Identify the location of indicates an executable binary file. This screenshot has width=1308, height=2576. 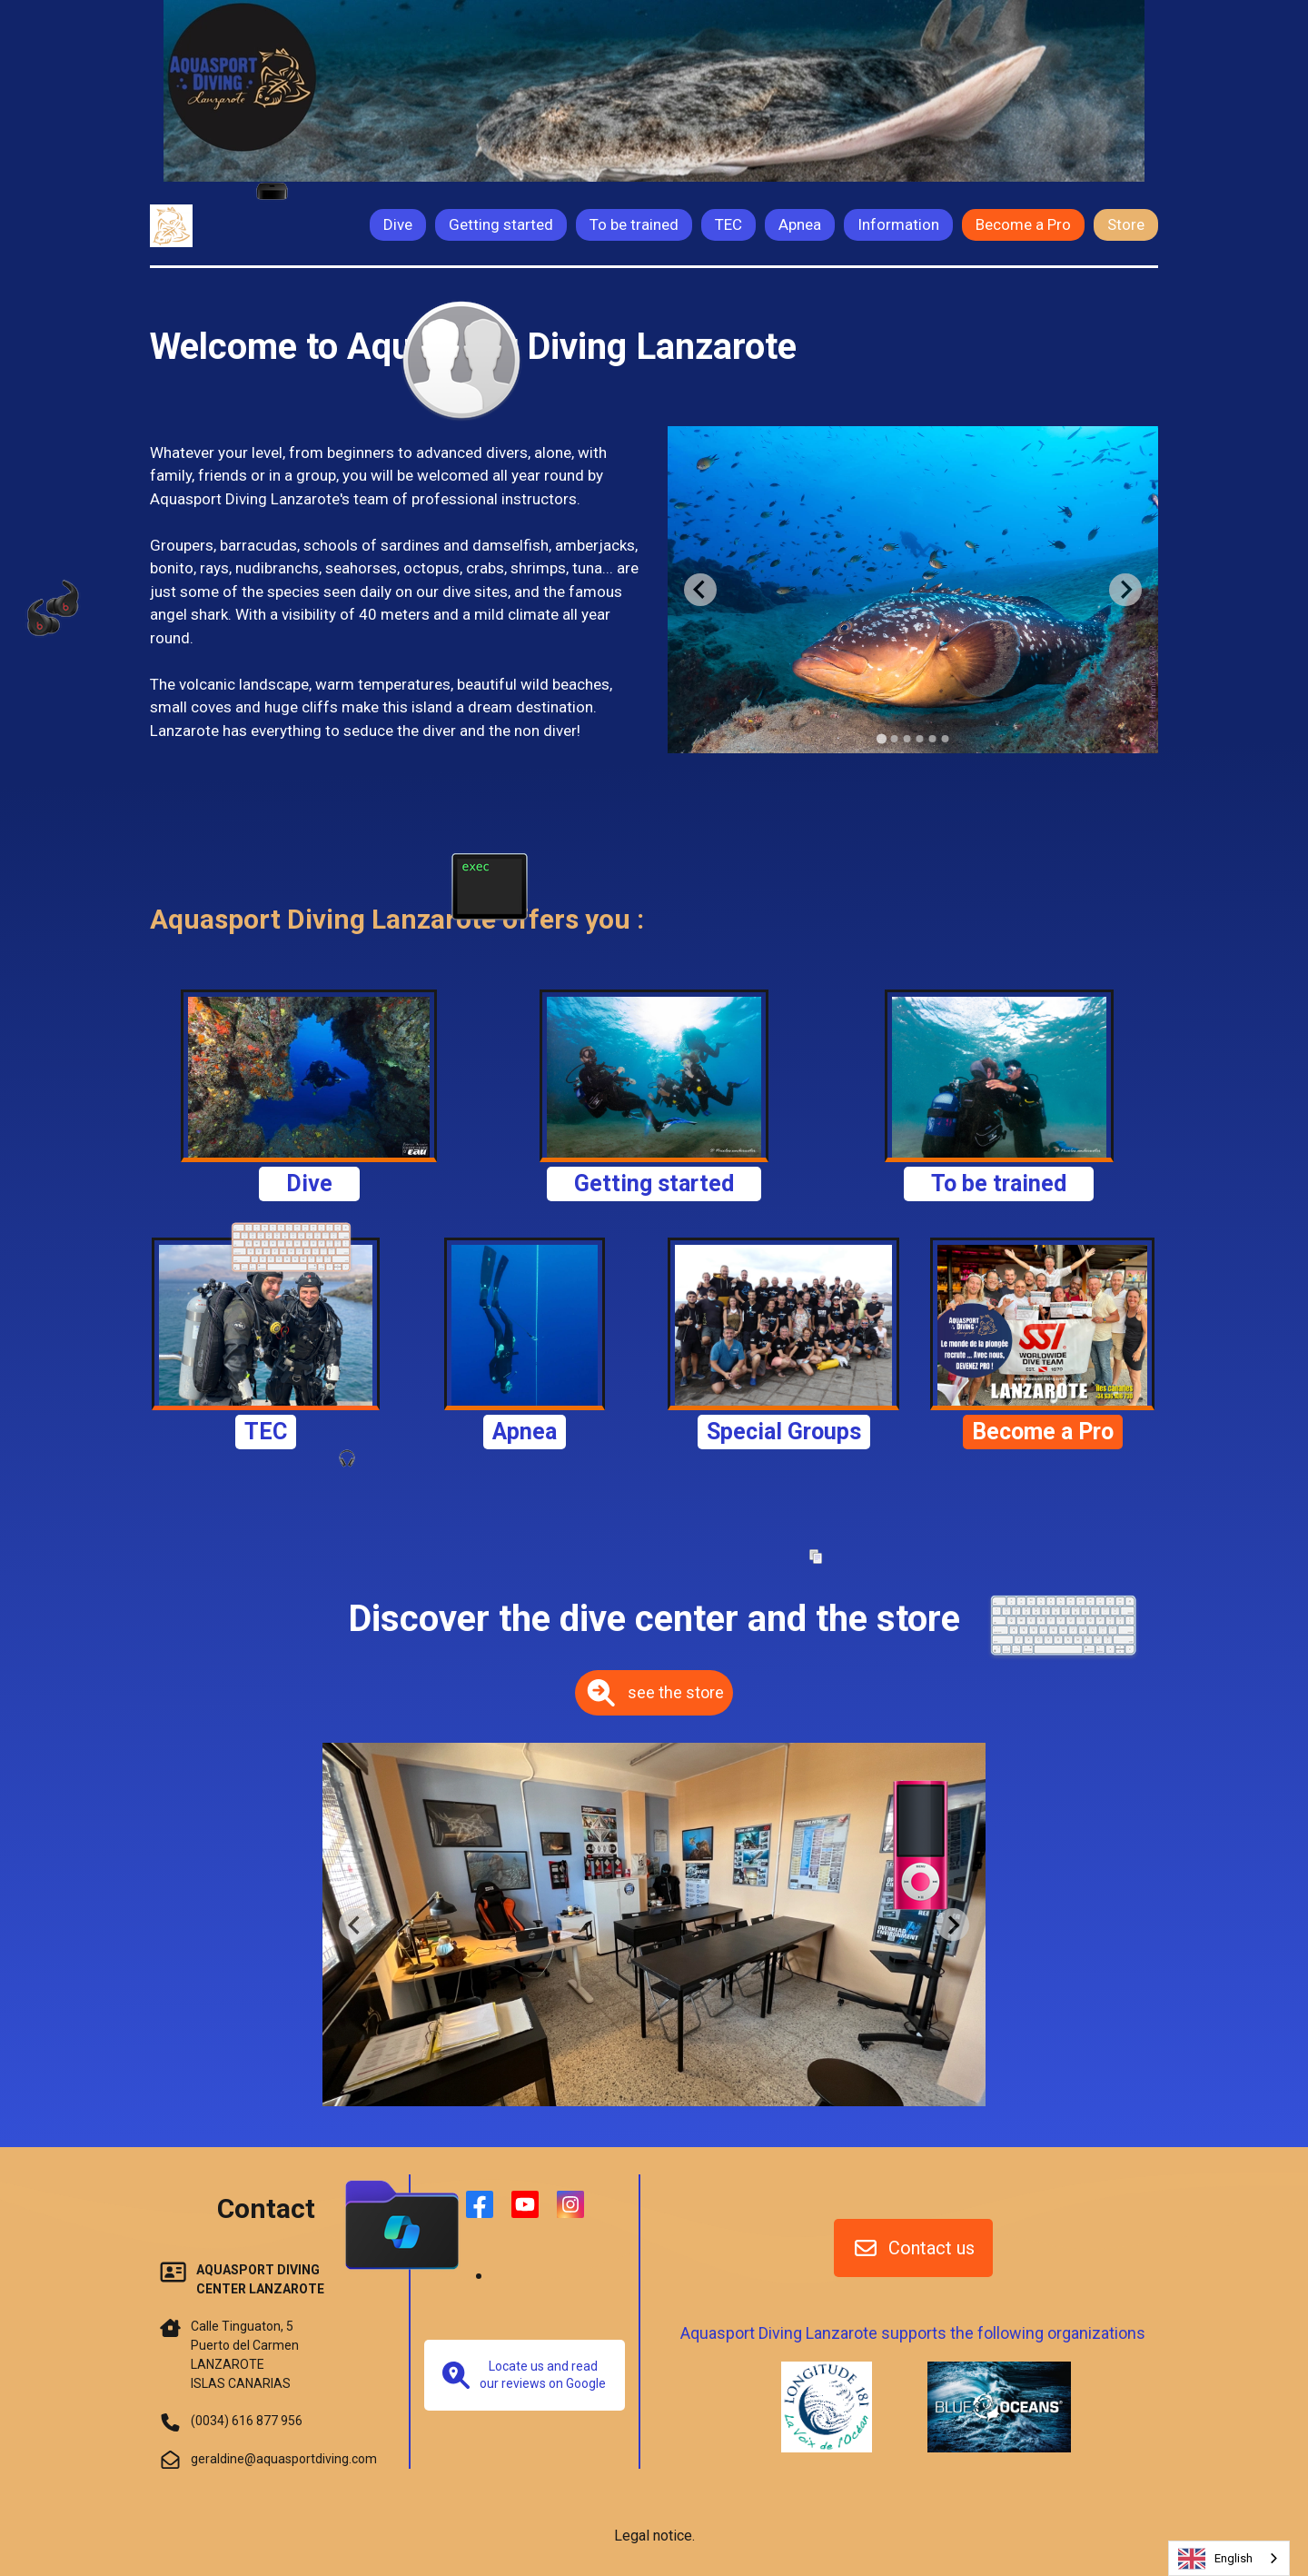
(490, 887).